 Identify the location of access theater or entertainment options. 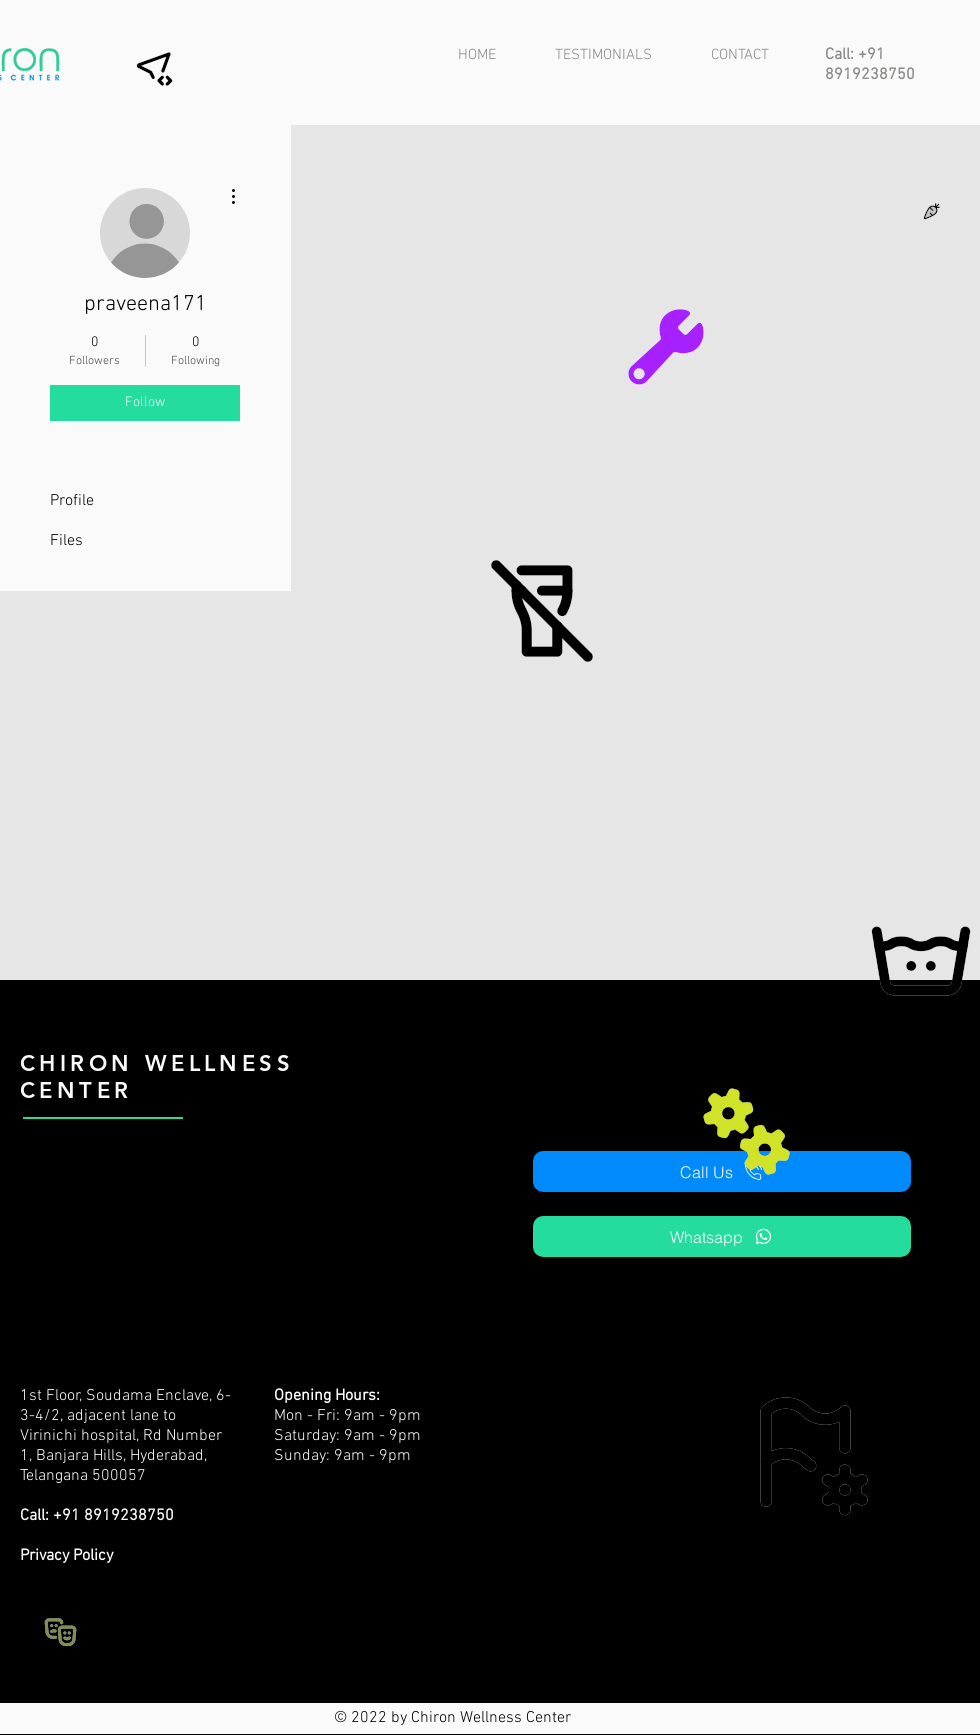
(60, 1631).